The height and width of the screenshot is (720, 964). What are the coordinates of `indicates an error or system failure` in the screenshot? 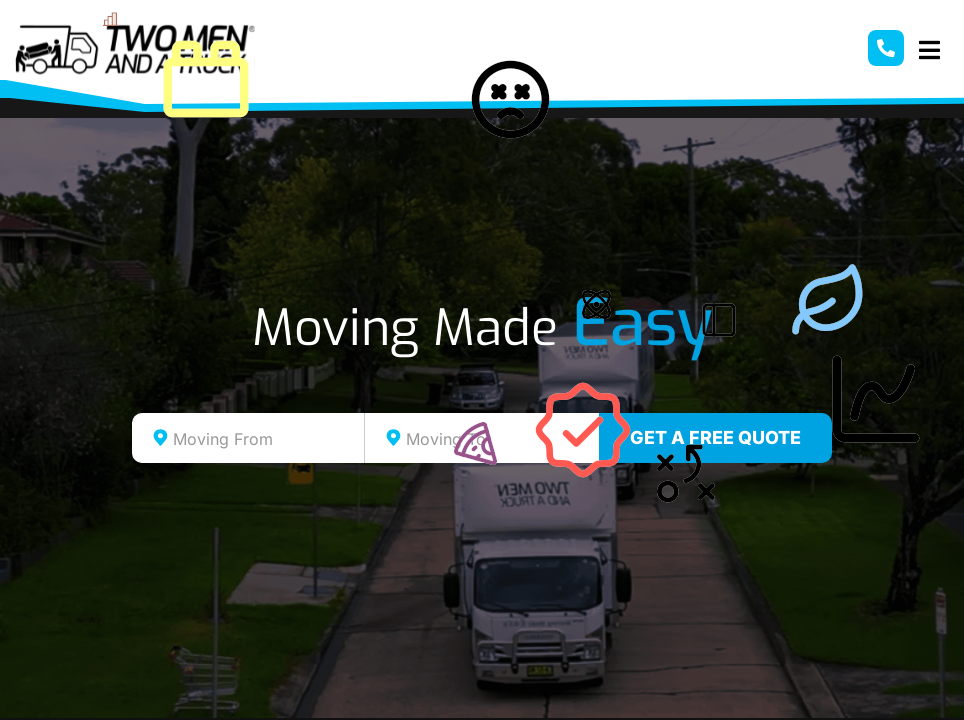 It's located at (510, 99).